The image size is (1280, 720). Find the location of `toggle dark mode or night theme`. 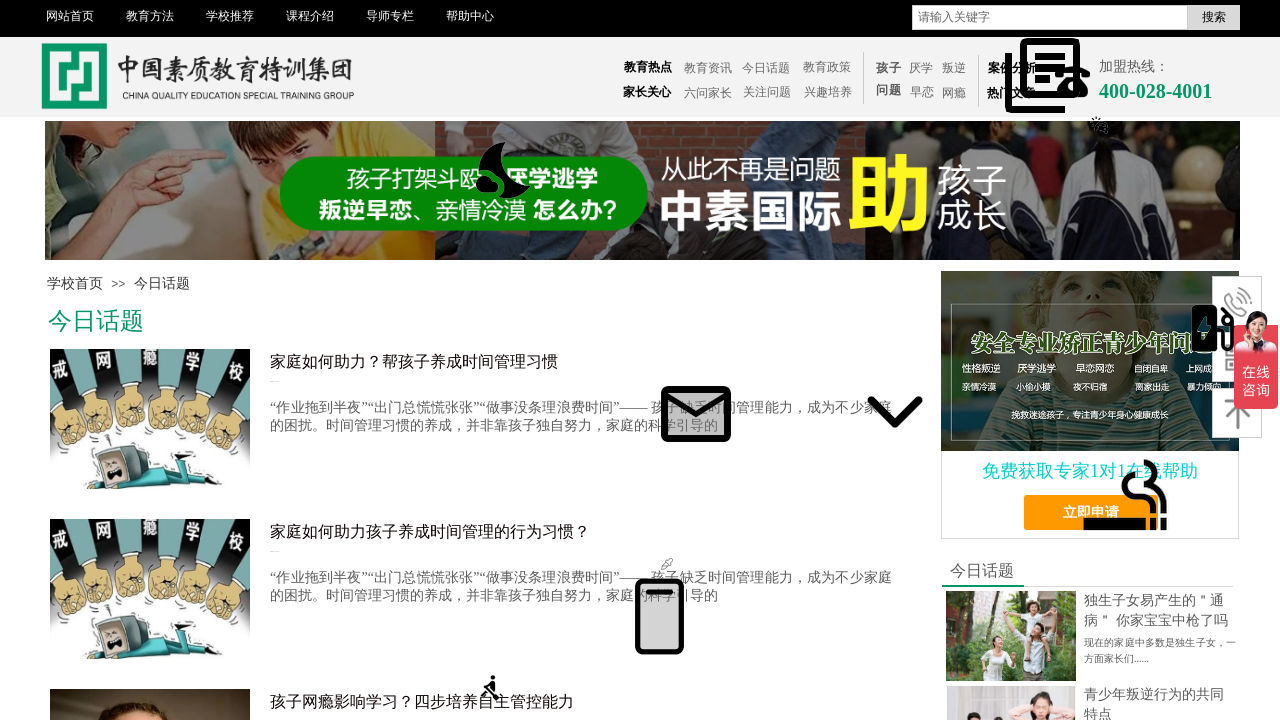

toggle dark mode or night theme is located at coordinates (507, 170).